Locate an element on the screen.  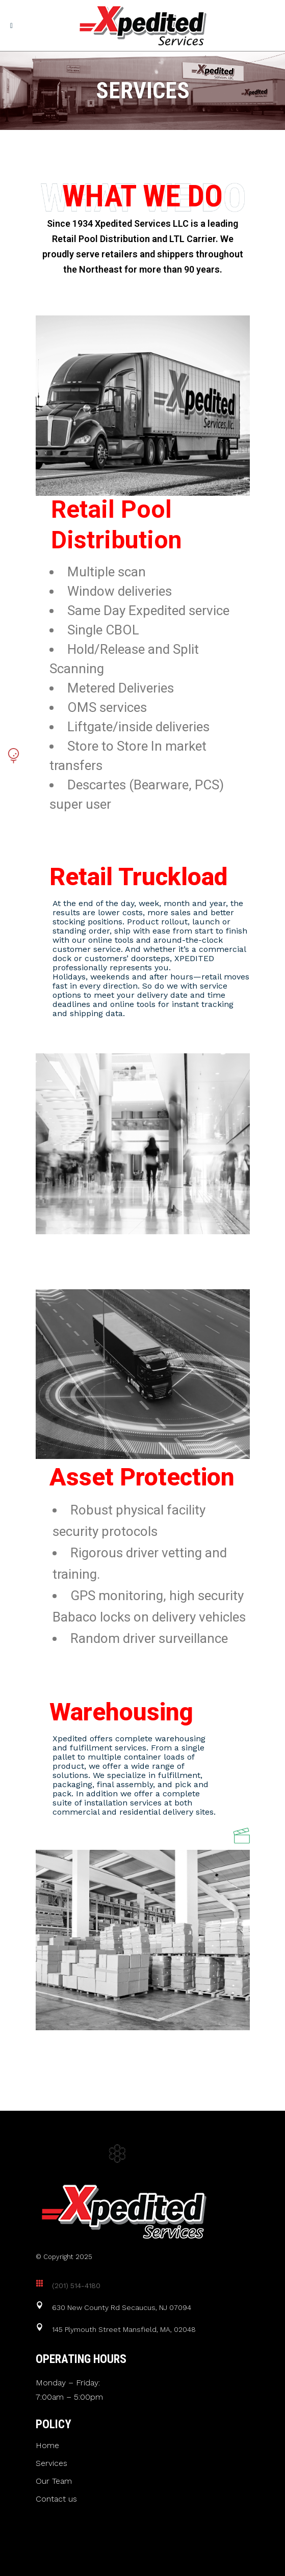
access video or movie content is located at coordinates (242, 1836).